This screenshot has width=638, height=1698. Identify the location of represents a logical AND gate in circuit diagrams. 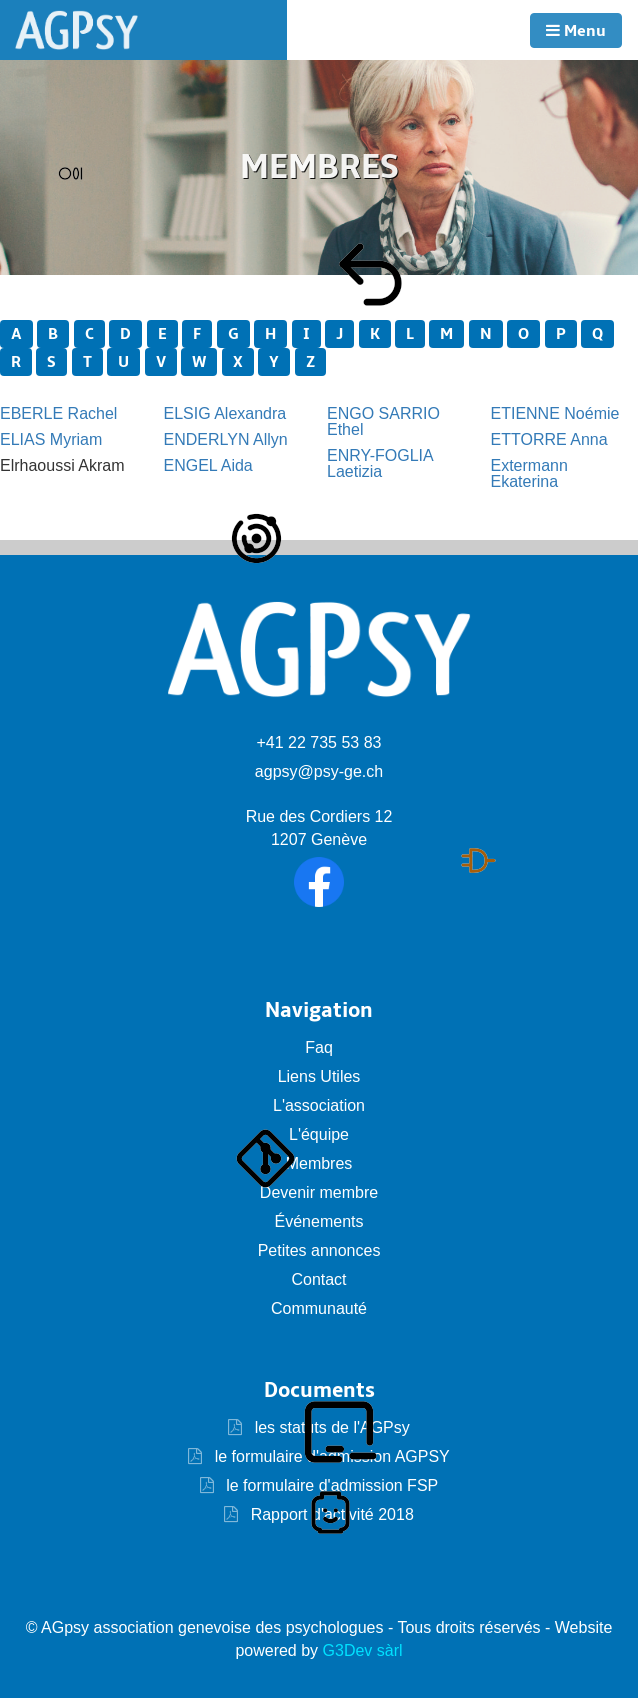
(478, 860).